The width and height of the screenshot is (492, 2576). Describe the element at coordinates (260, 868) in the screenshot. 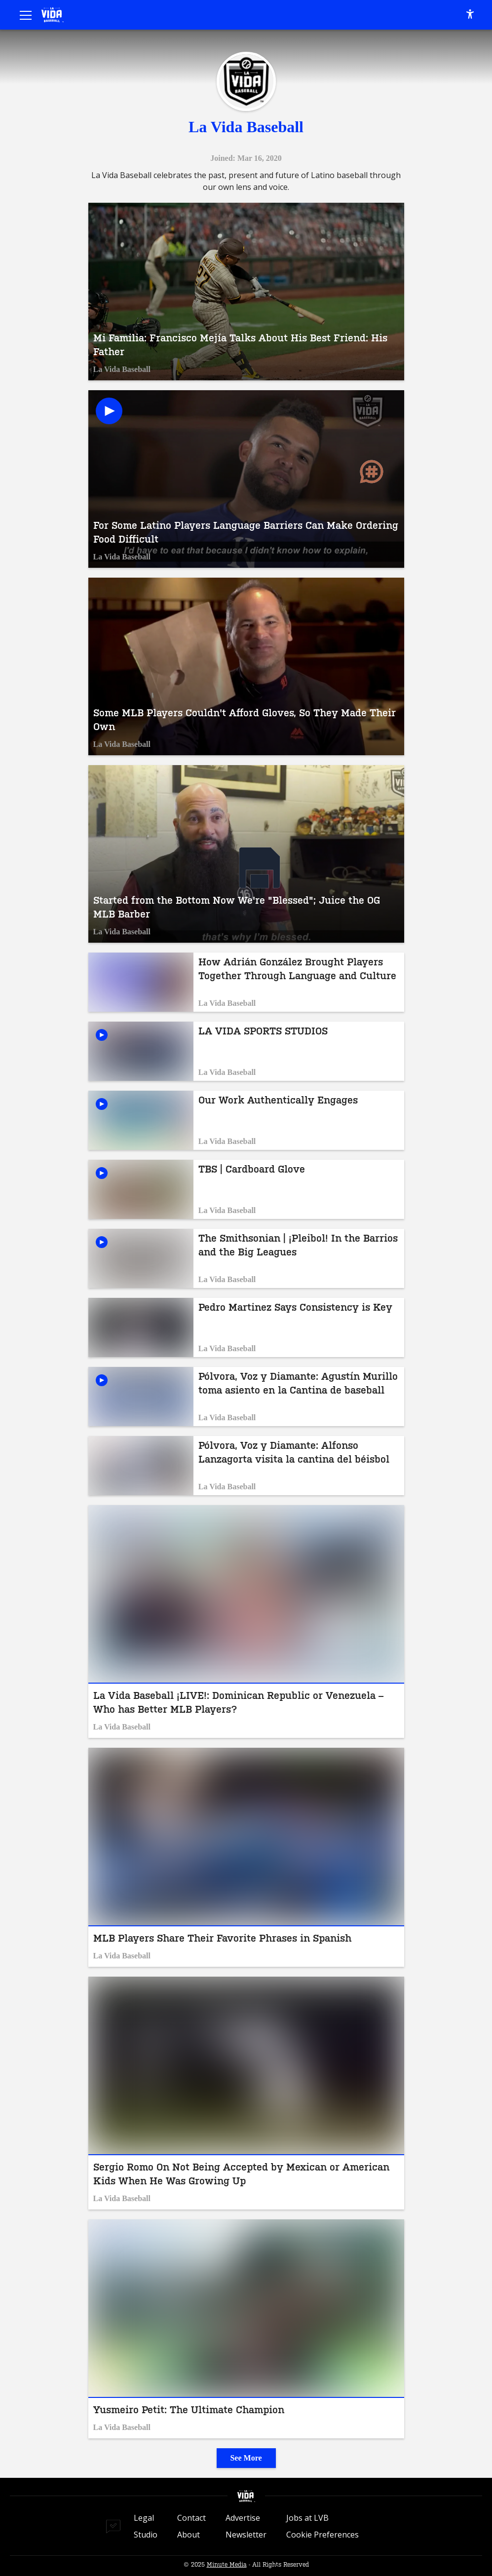

I see `save current file or document` at that location.